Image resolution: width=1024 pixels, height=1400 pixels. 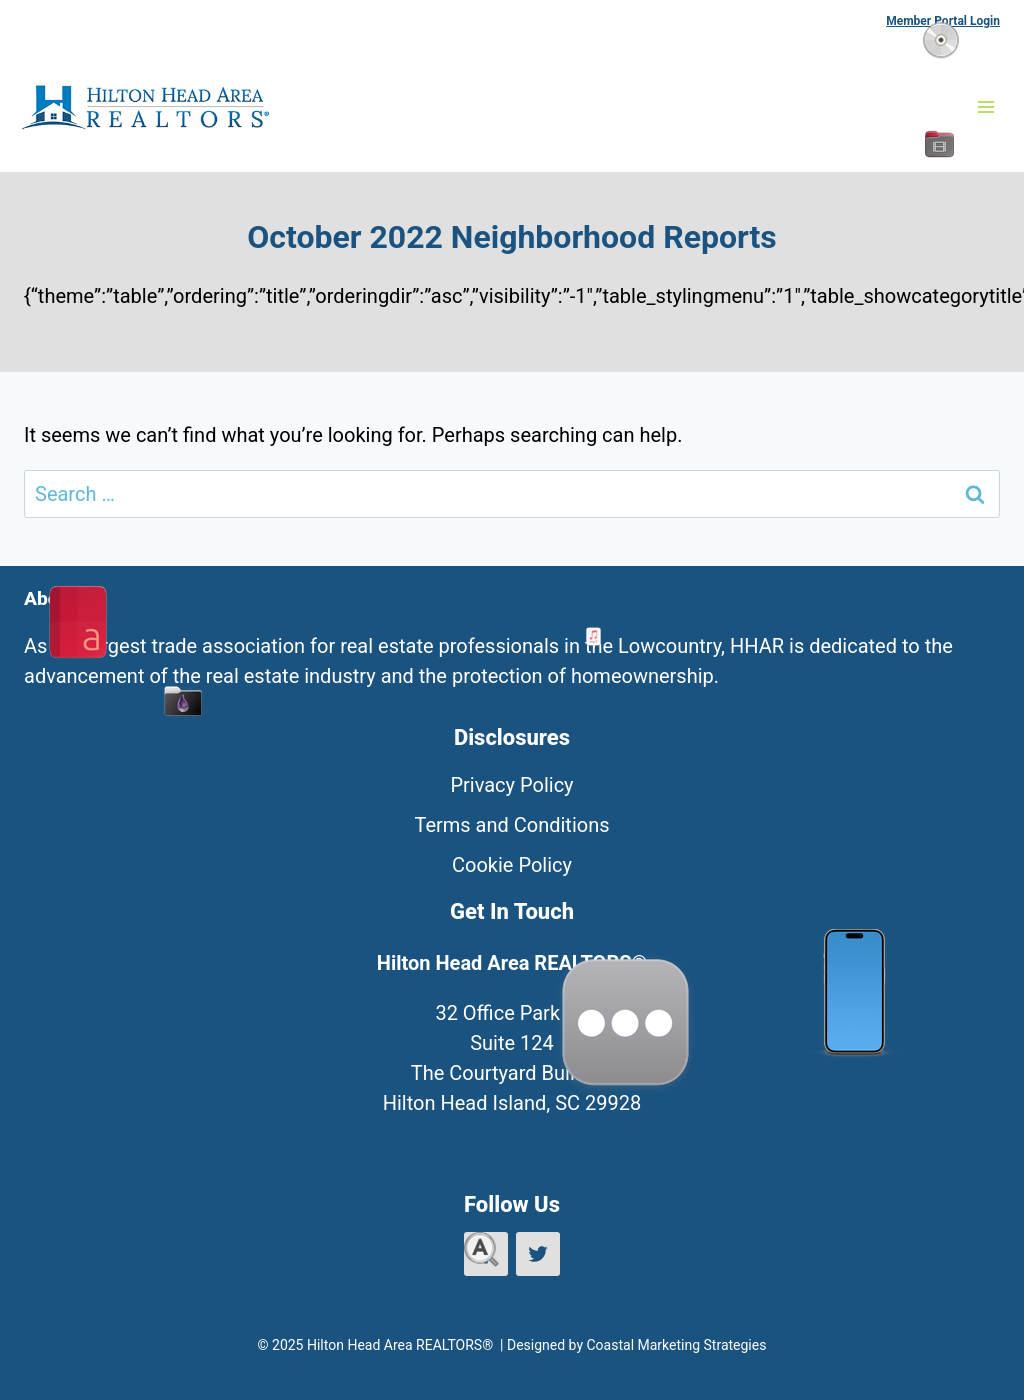 I want to click on iPhone 14 Pro device icon, so click(x=854, y=993).